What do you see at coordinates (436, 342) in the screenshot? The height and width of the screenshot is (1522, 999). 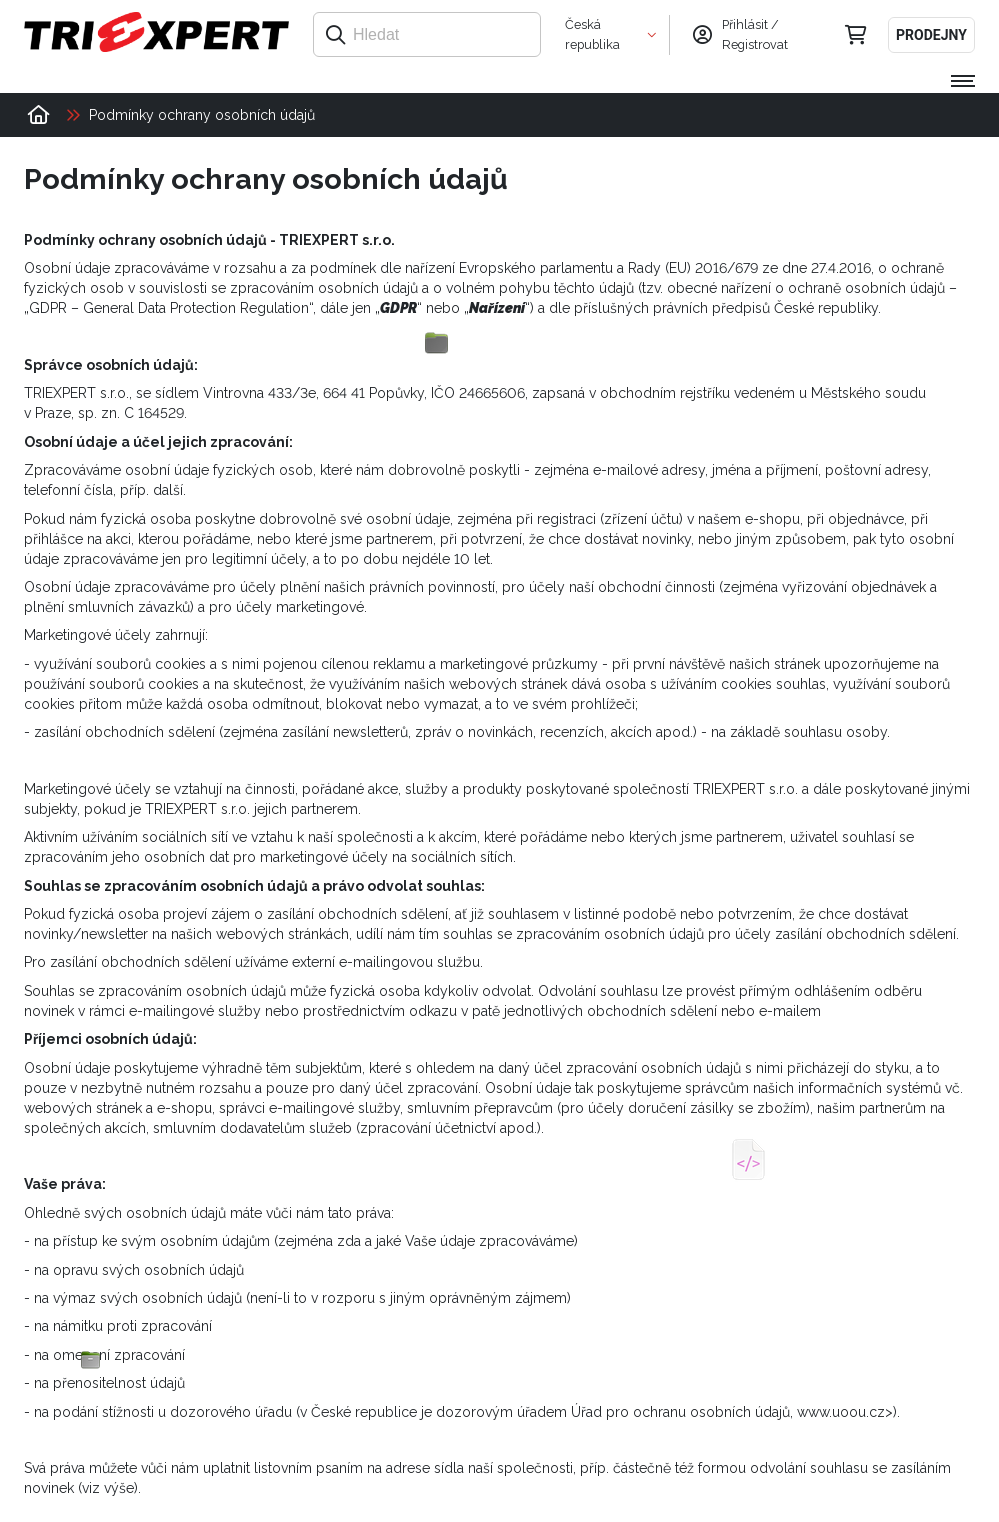 I see `access a remote or network folder` at bounding box center [436, 342].